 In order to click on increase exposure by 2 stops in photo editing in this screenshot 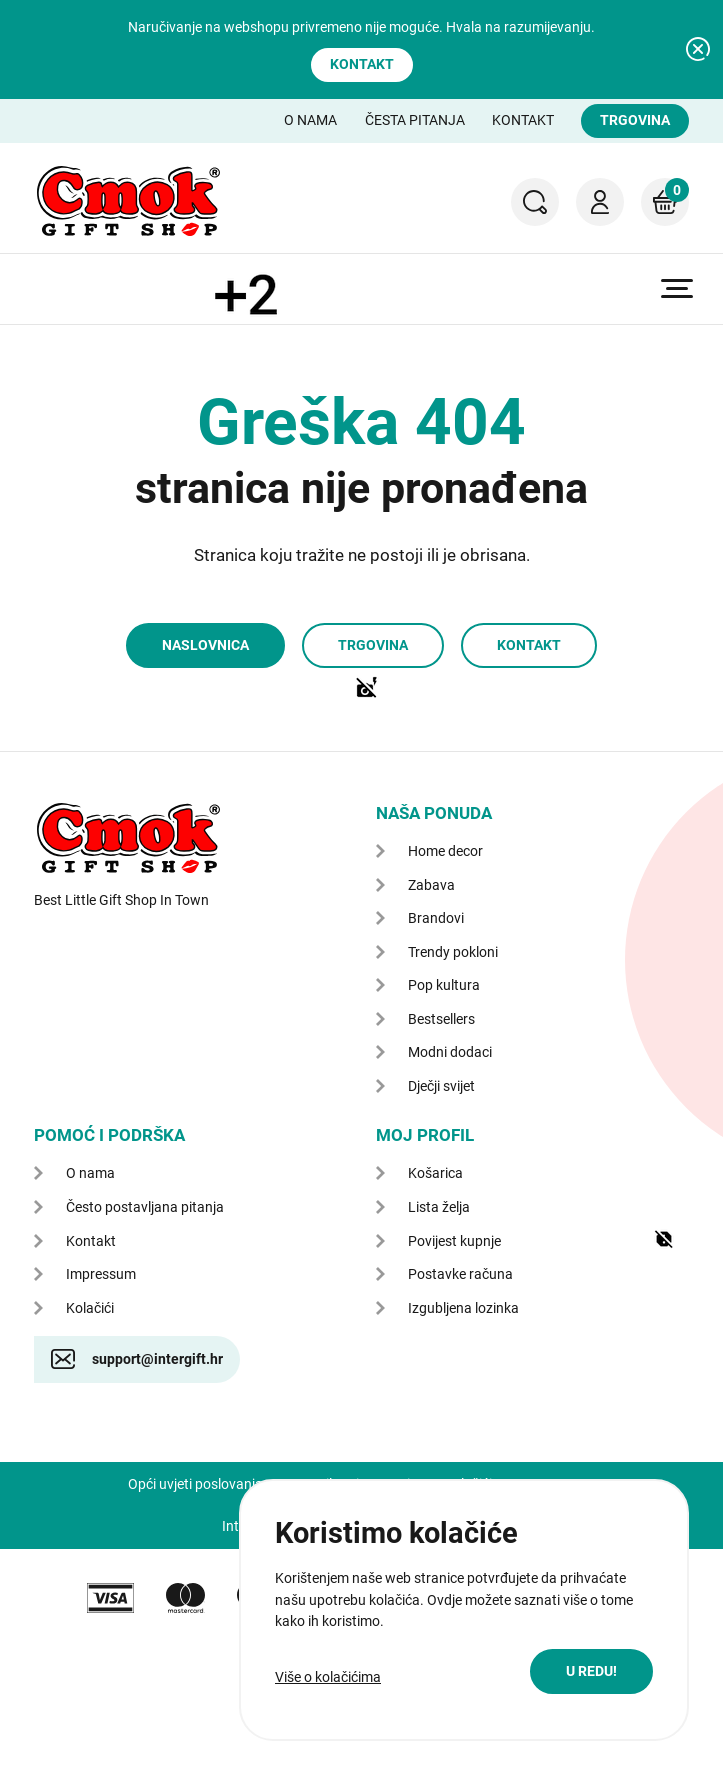, I will do `click(246, 296)`.